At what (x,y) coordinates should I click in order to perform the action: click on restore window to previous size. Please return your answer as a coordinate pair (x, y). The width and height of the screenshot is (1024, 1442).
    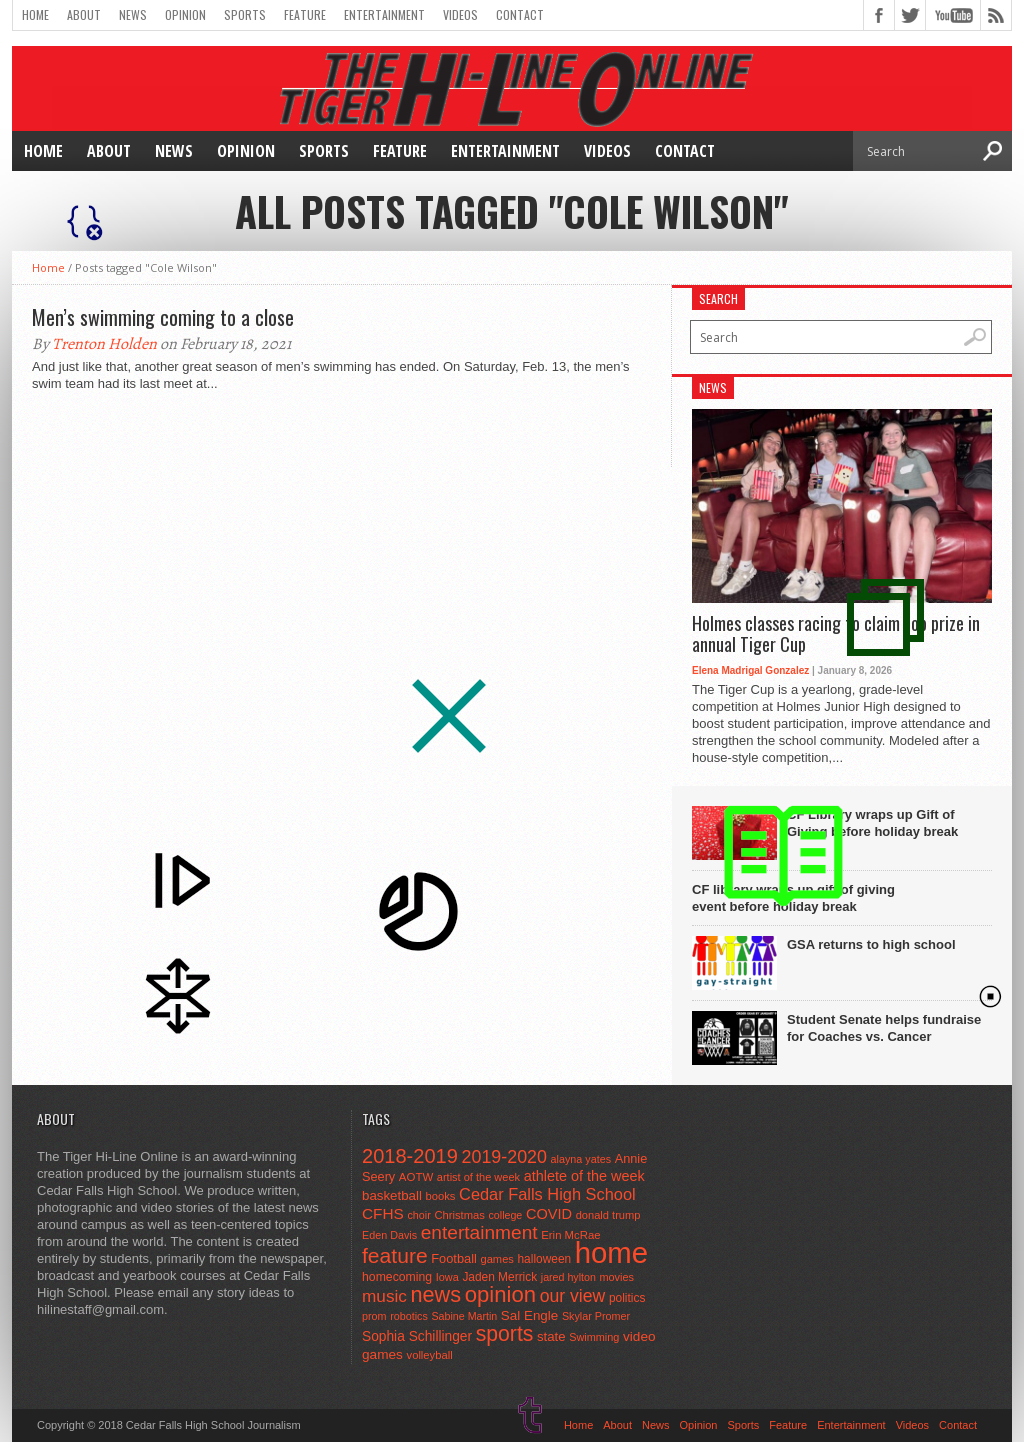
    Looking at the image, I should click on (882, 614).